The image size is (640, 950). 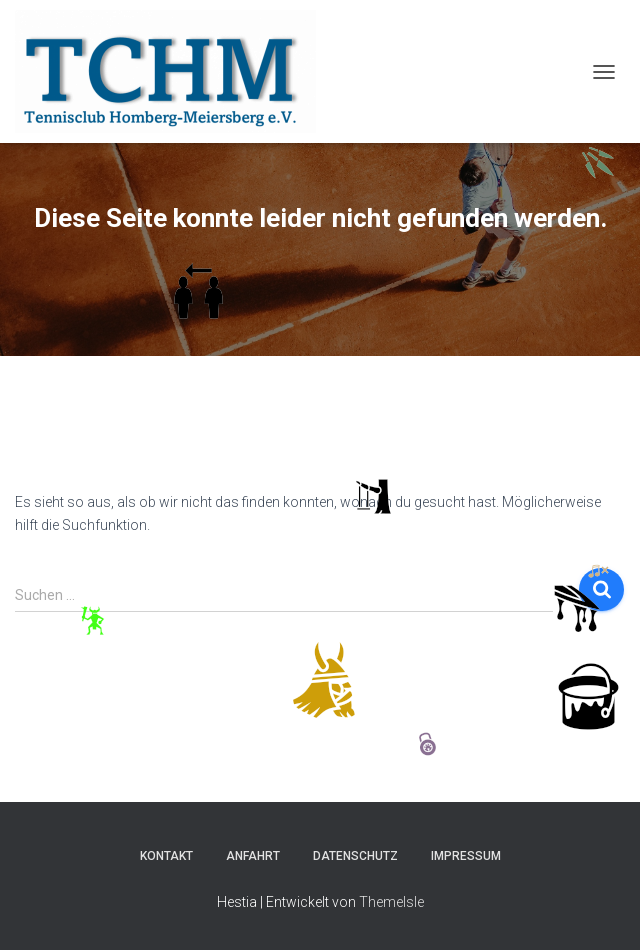 What do you see at coordinates (92, 620) in the screenshot?
I see `select evil minion character or enemy type` at bounding box center [92, 620].